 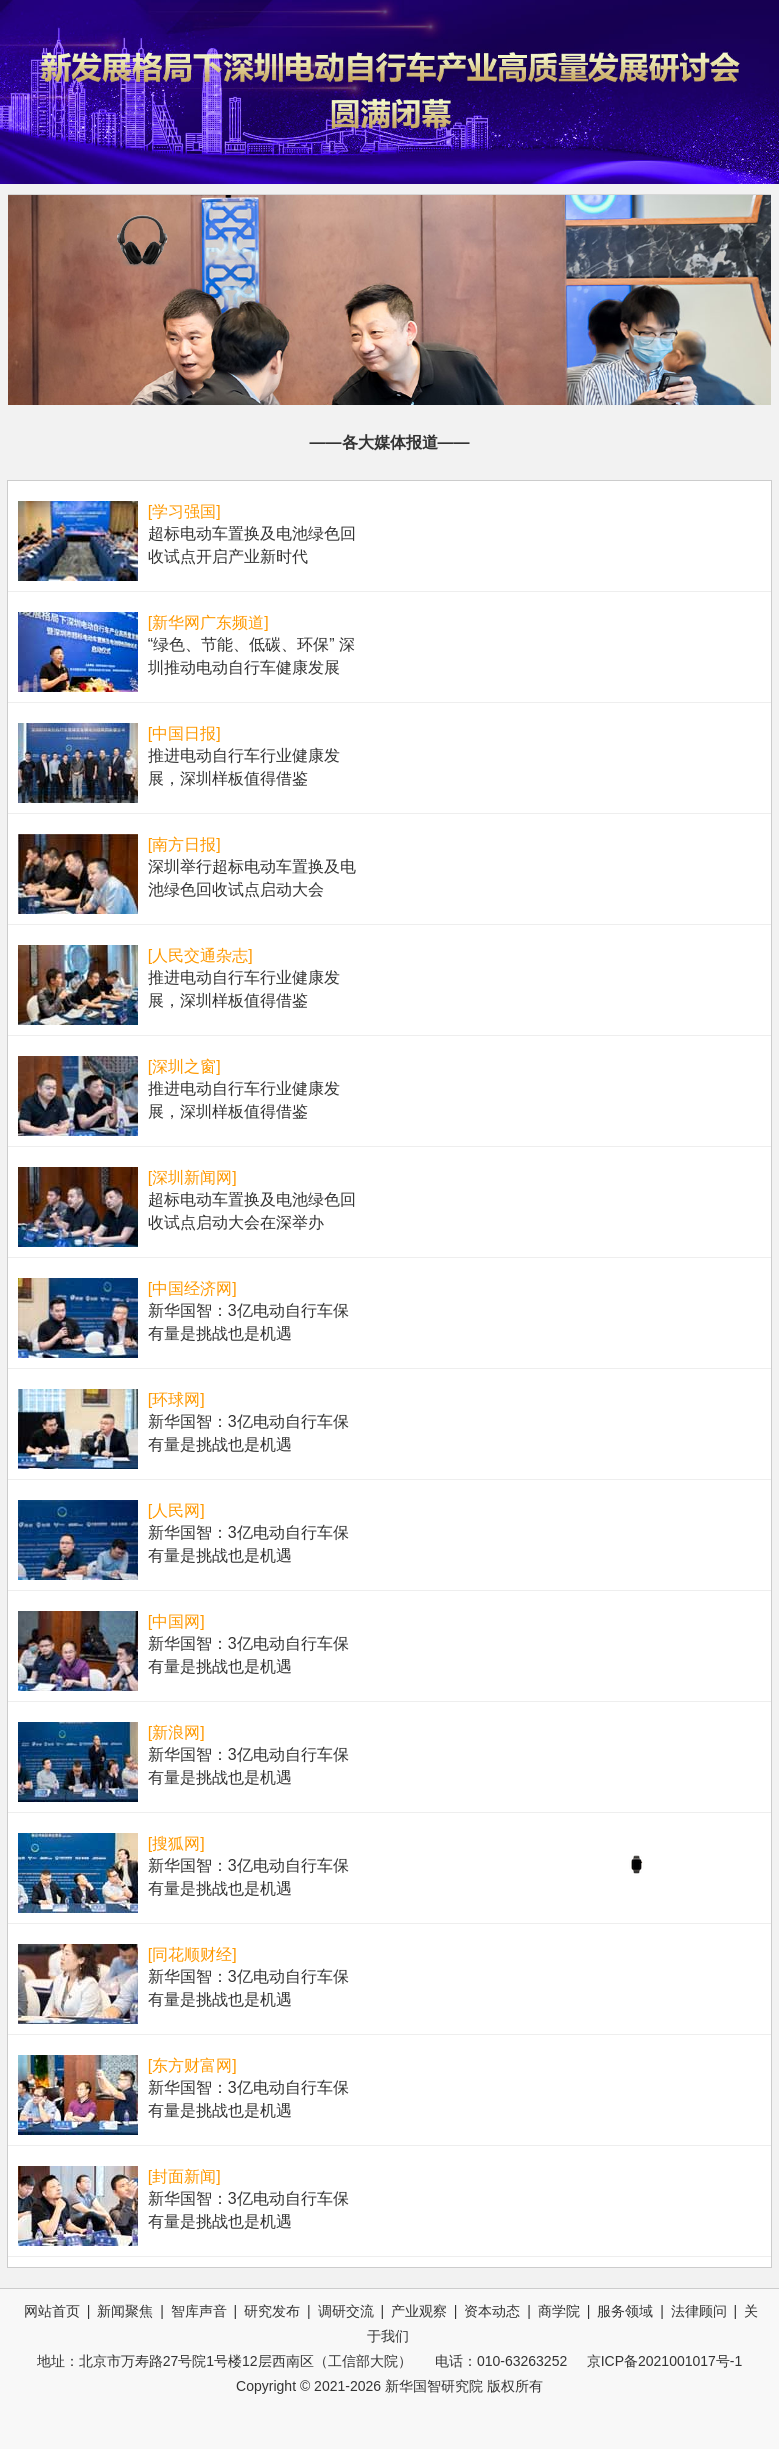 I want to click on audio output device connected, so click(x=142, y=241).